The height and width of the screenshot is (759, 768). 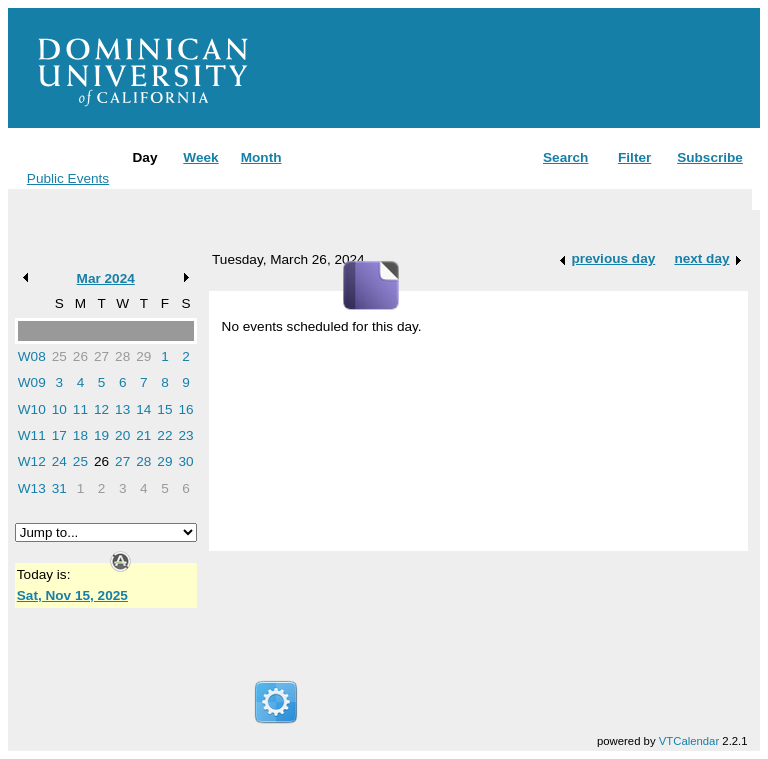 I want to click on windows executable file type indicator, so click(x=276, y=702).